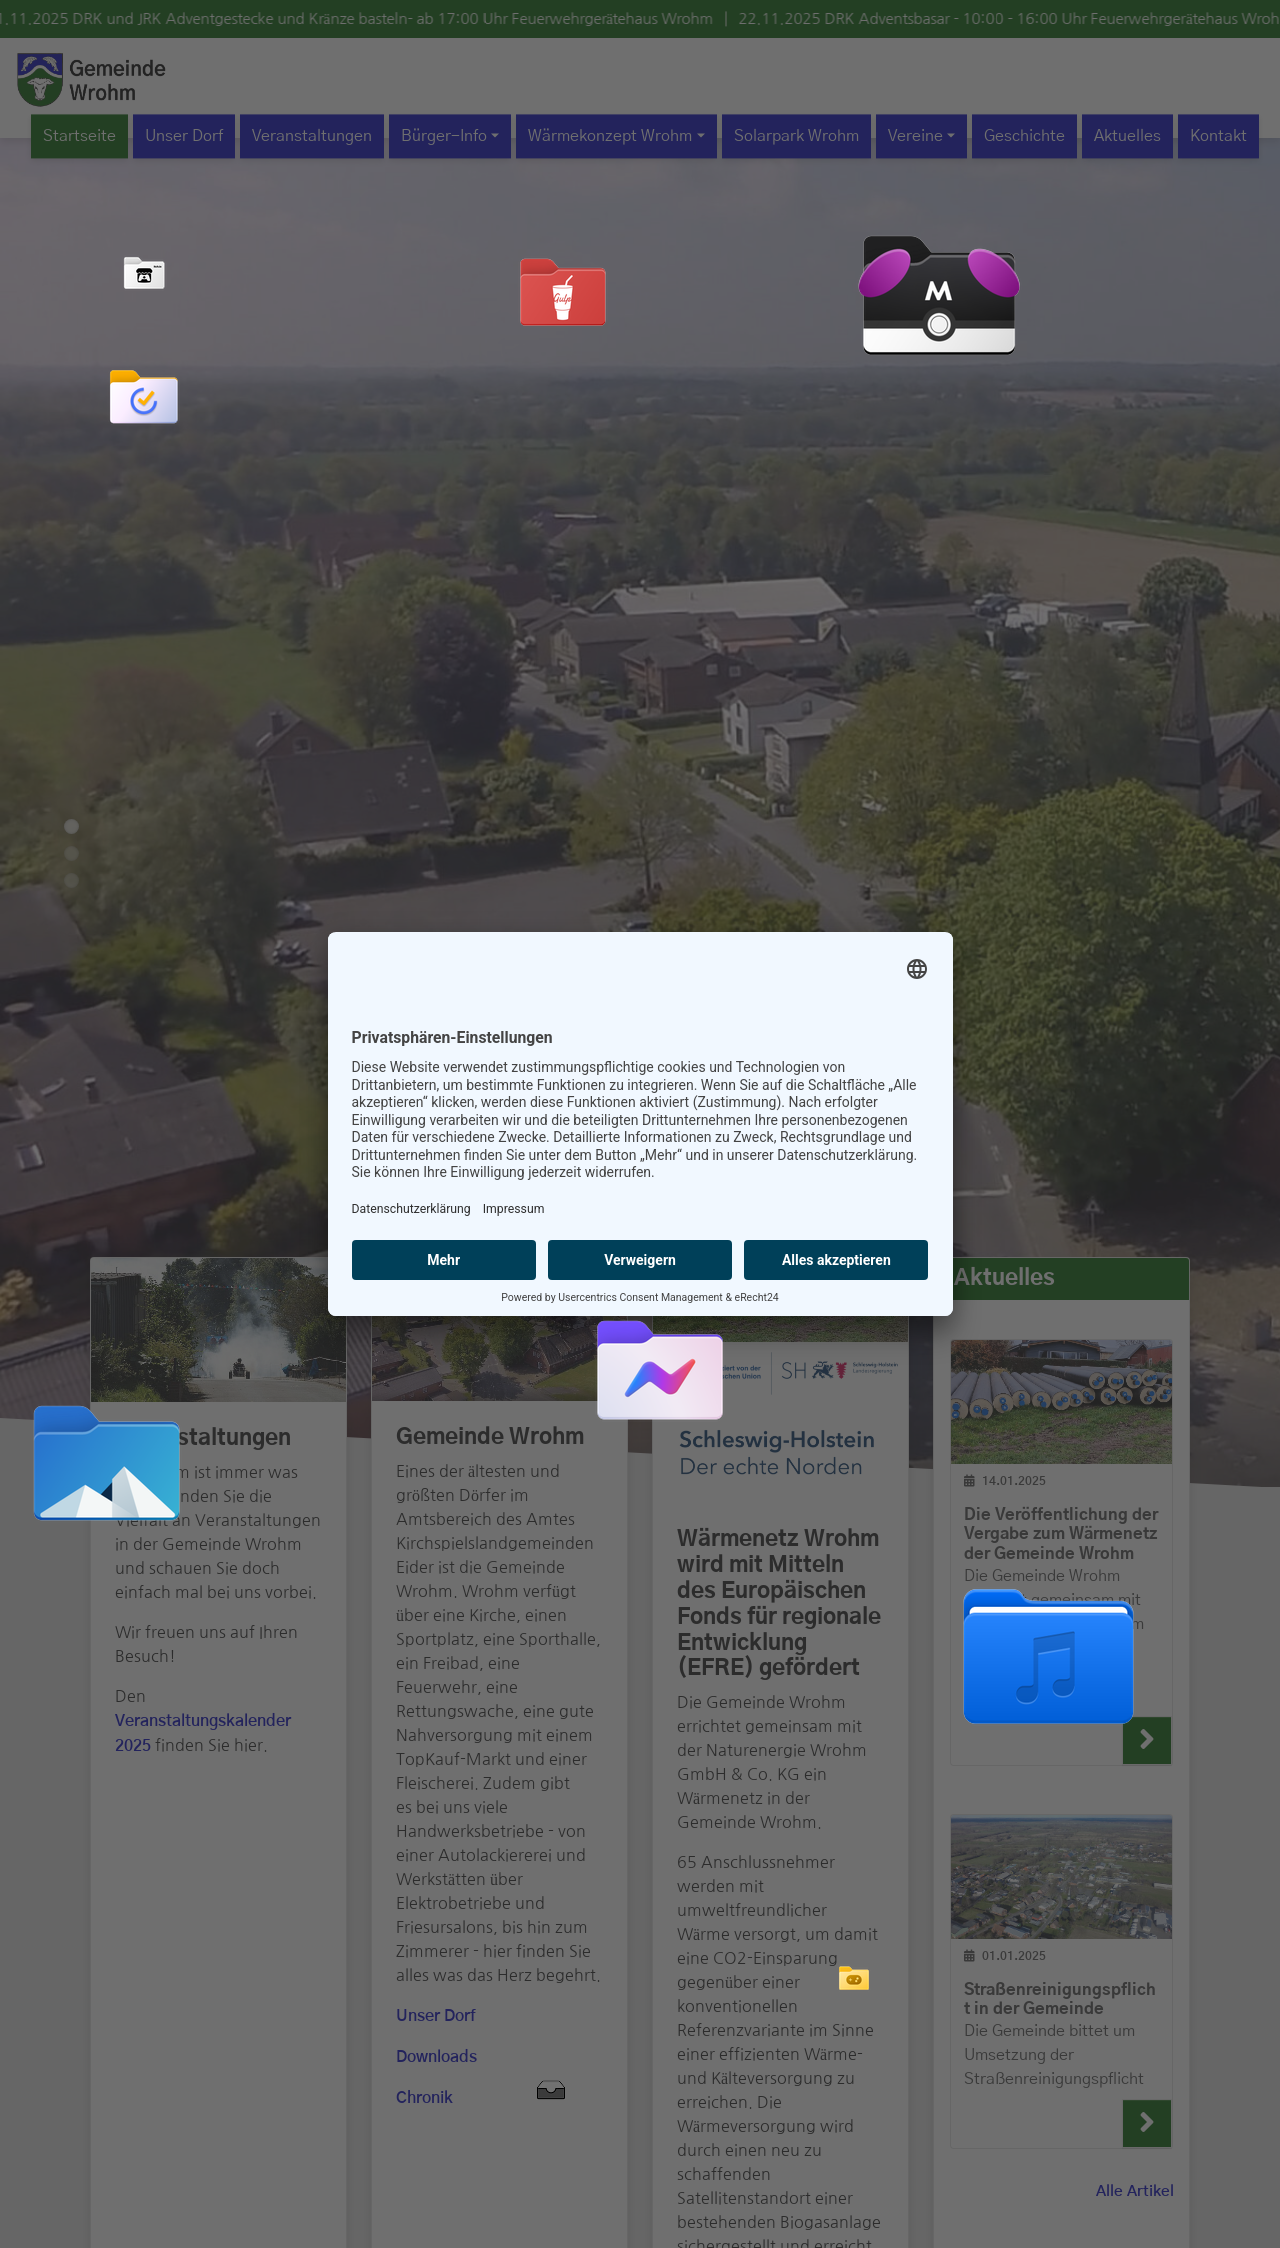 Image resolution: width=1280 pixels, height=2248 pixels. I want to click on open ticktick tasks folder, so click(143, 398).